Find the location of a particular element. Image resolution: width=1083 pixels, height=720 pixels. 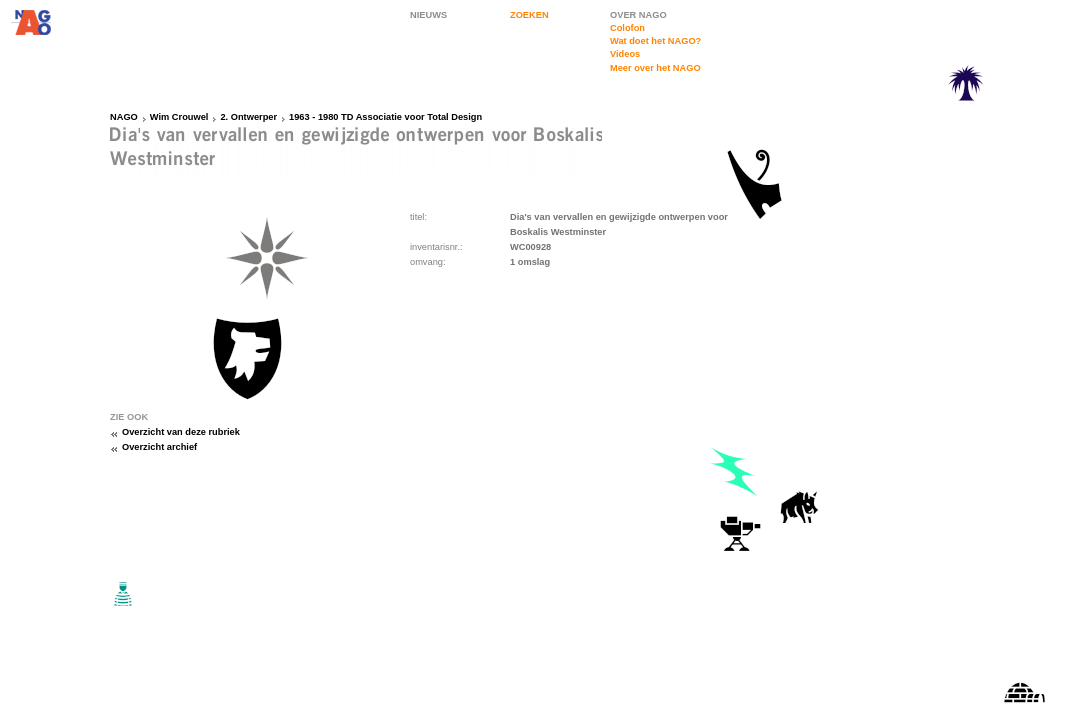

select the deshret (ancient Egyptian red crown) symbol is located at coordinates (754, 184).